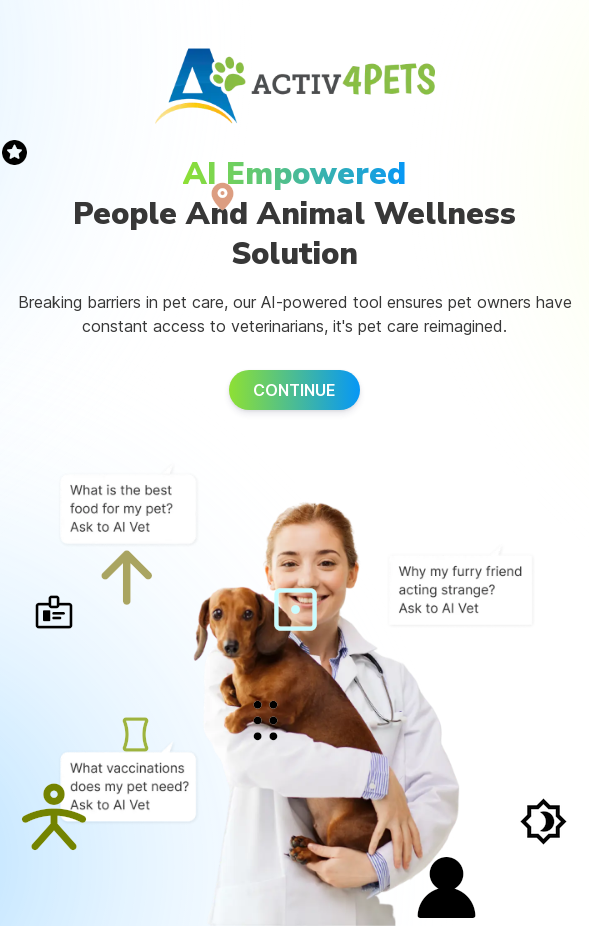 The image size is (589, 926). What do you see at coordinates (265, 720) in the screenshot?
I see `drag to reorder items in a list` at bounding box center [265, 720].